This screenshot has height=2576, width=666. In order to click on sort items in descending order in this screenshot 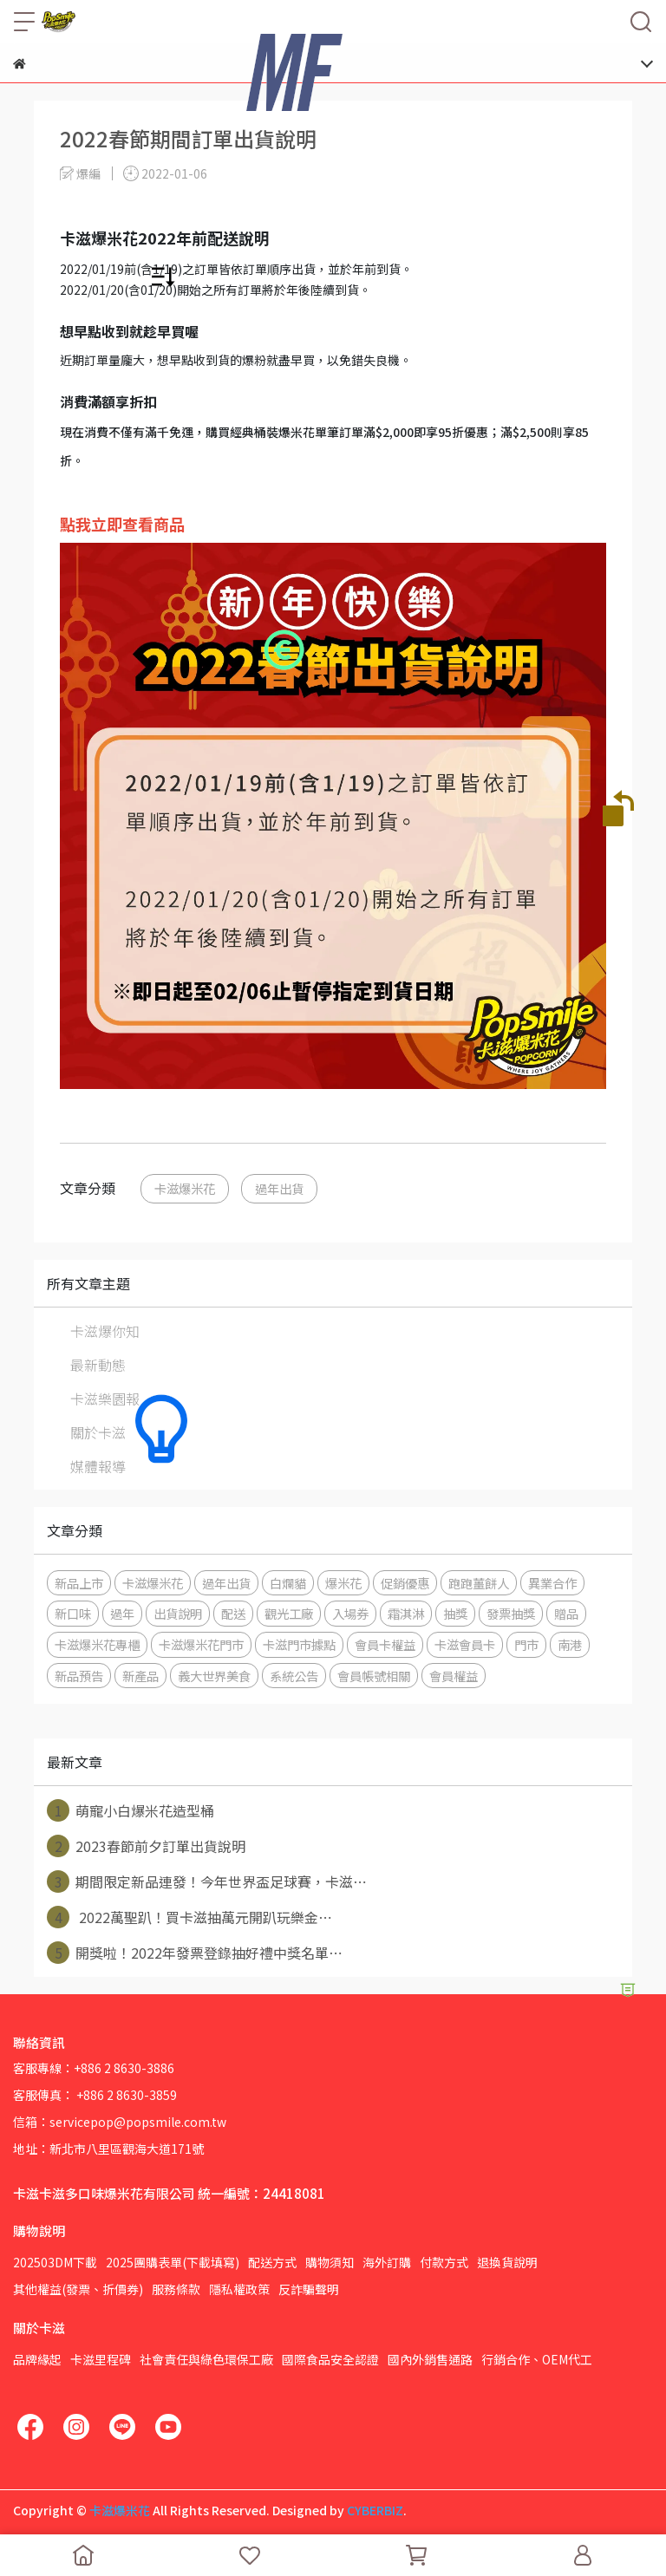, I will do `click(162, 277)`.